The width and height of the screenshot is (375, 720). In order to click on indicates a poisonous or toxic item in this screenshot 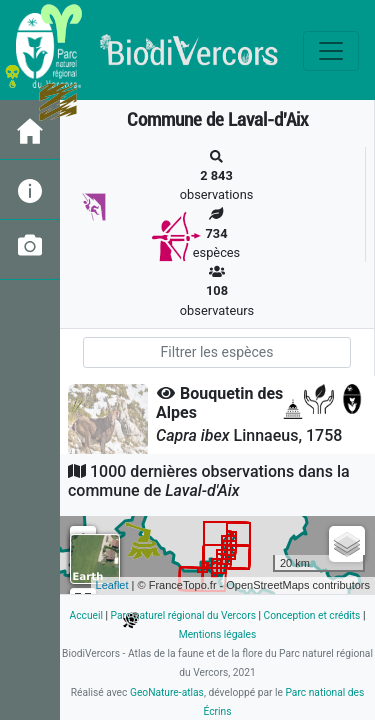, I will do `click(12, 76)`.